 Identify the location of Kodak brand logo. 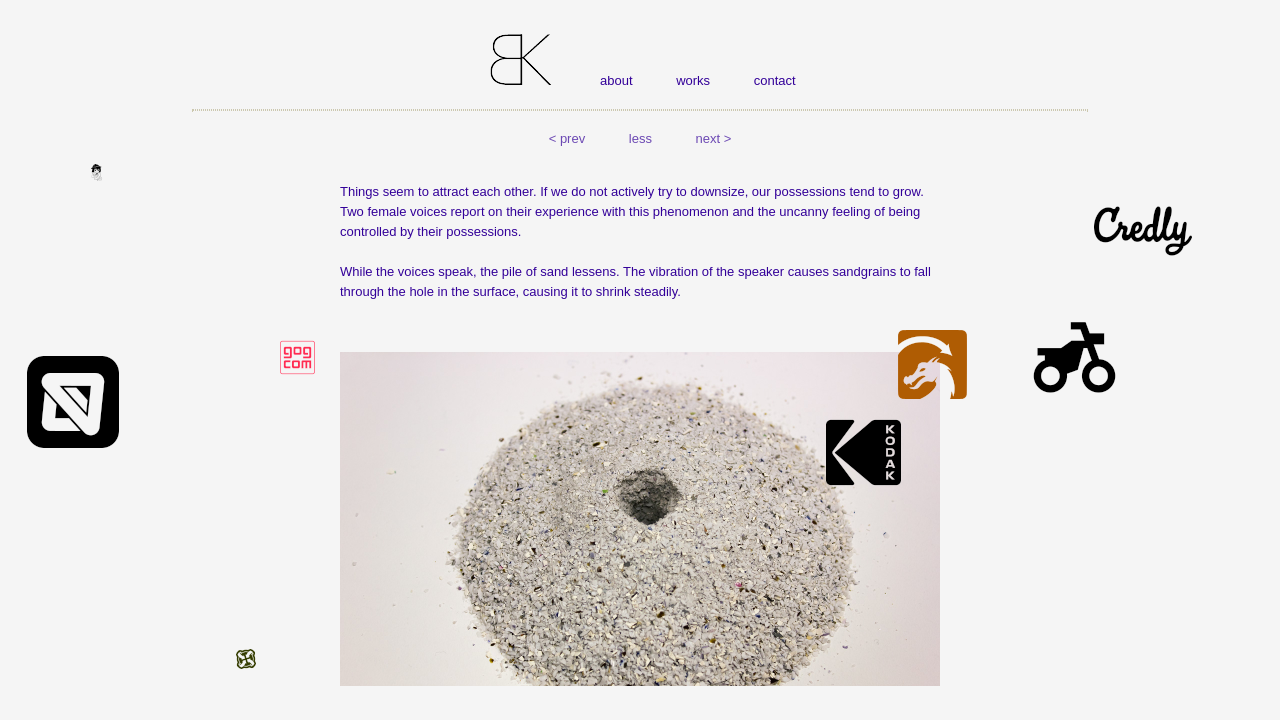
(863, 452).